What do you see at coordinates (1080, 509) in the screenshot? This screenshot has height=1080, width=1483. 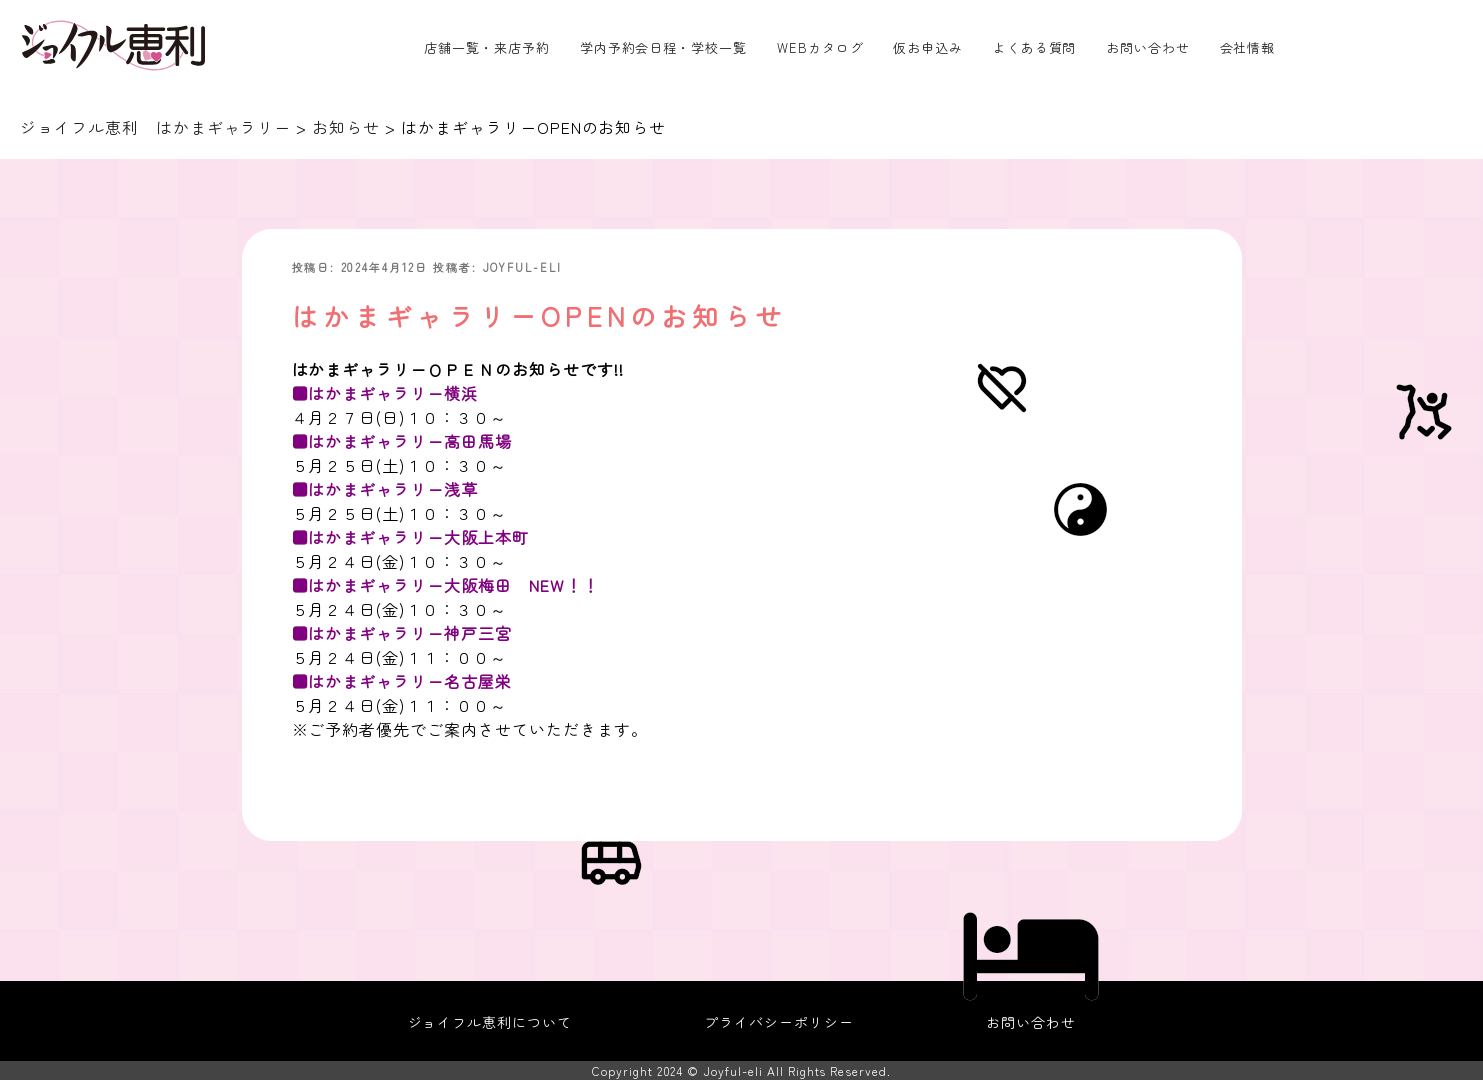 I see `access balance or wellness settings` at bounding box center [1080, 509].